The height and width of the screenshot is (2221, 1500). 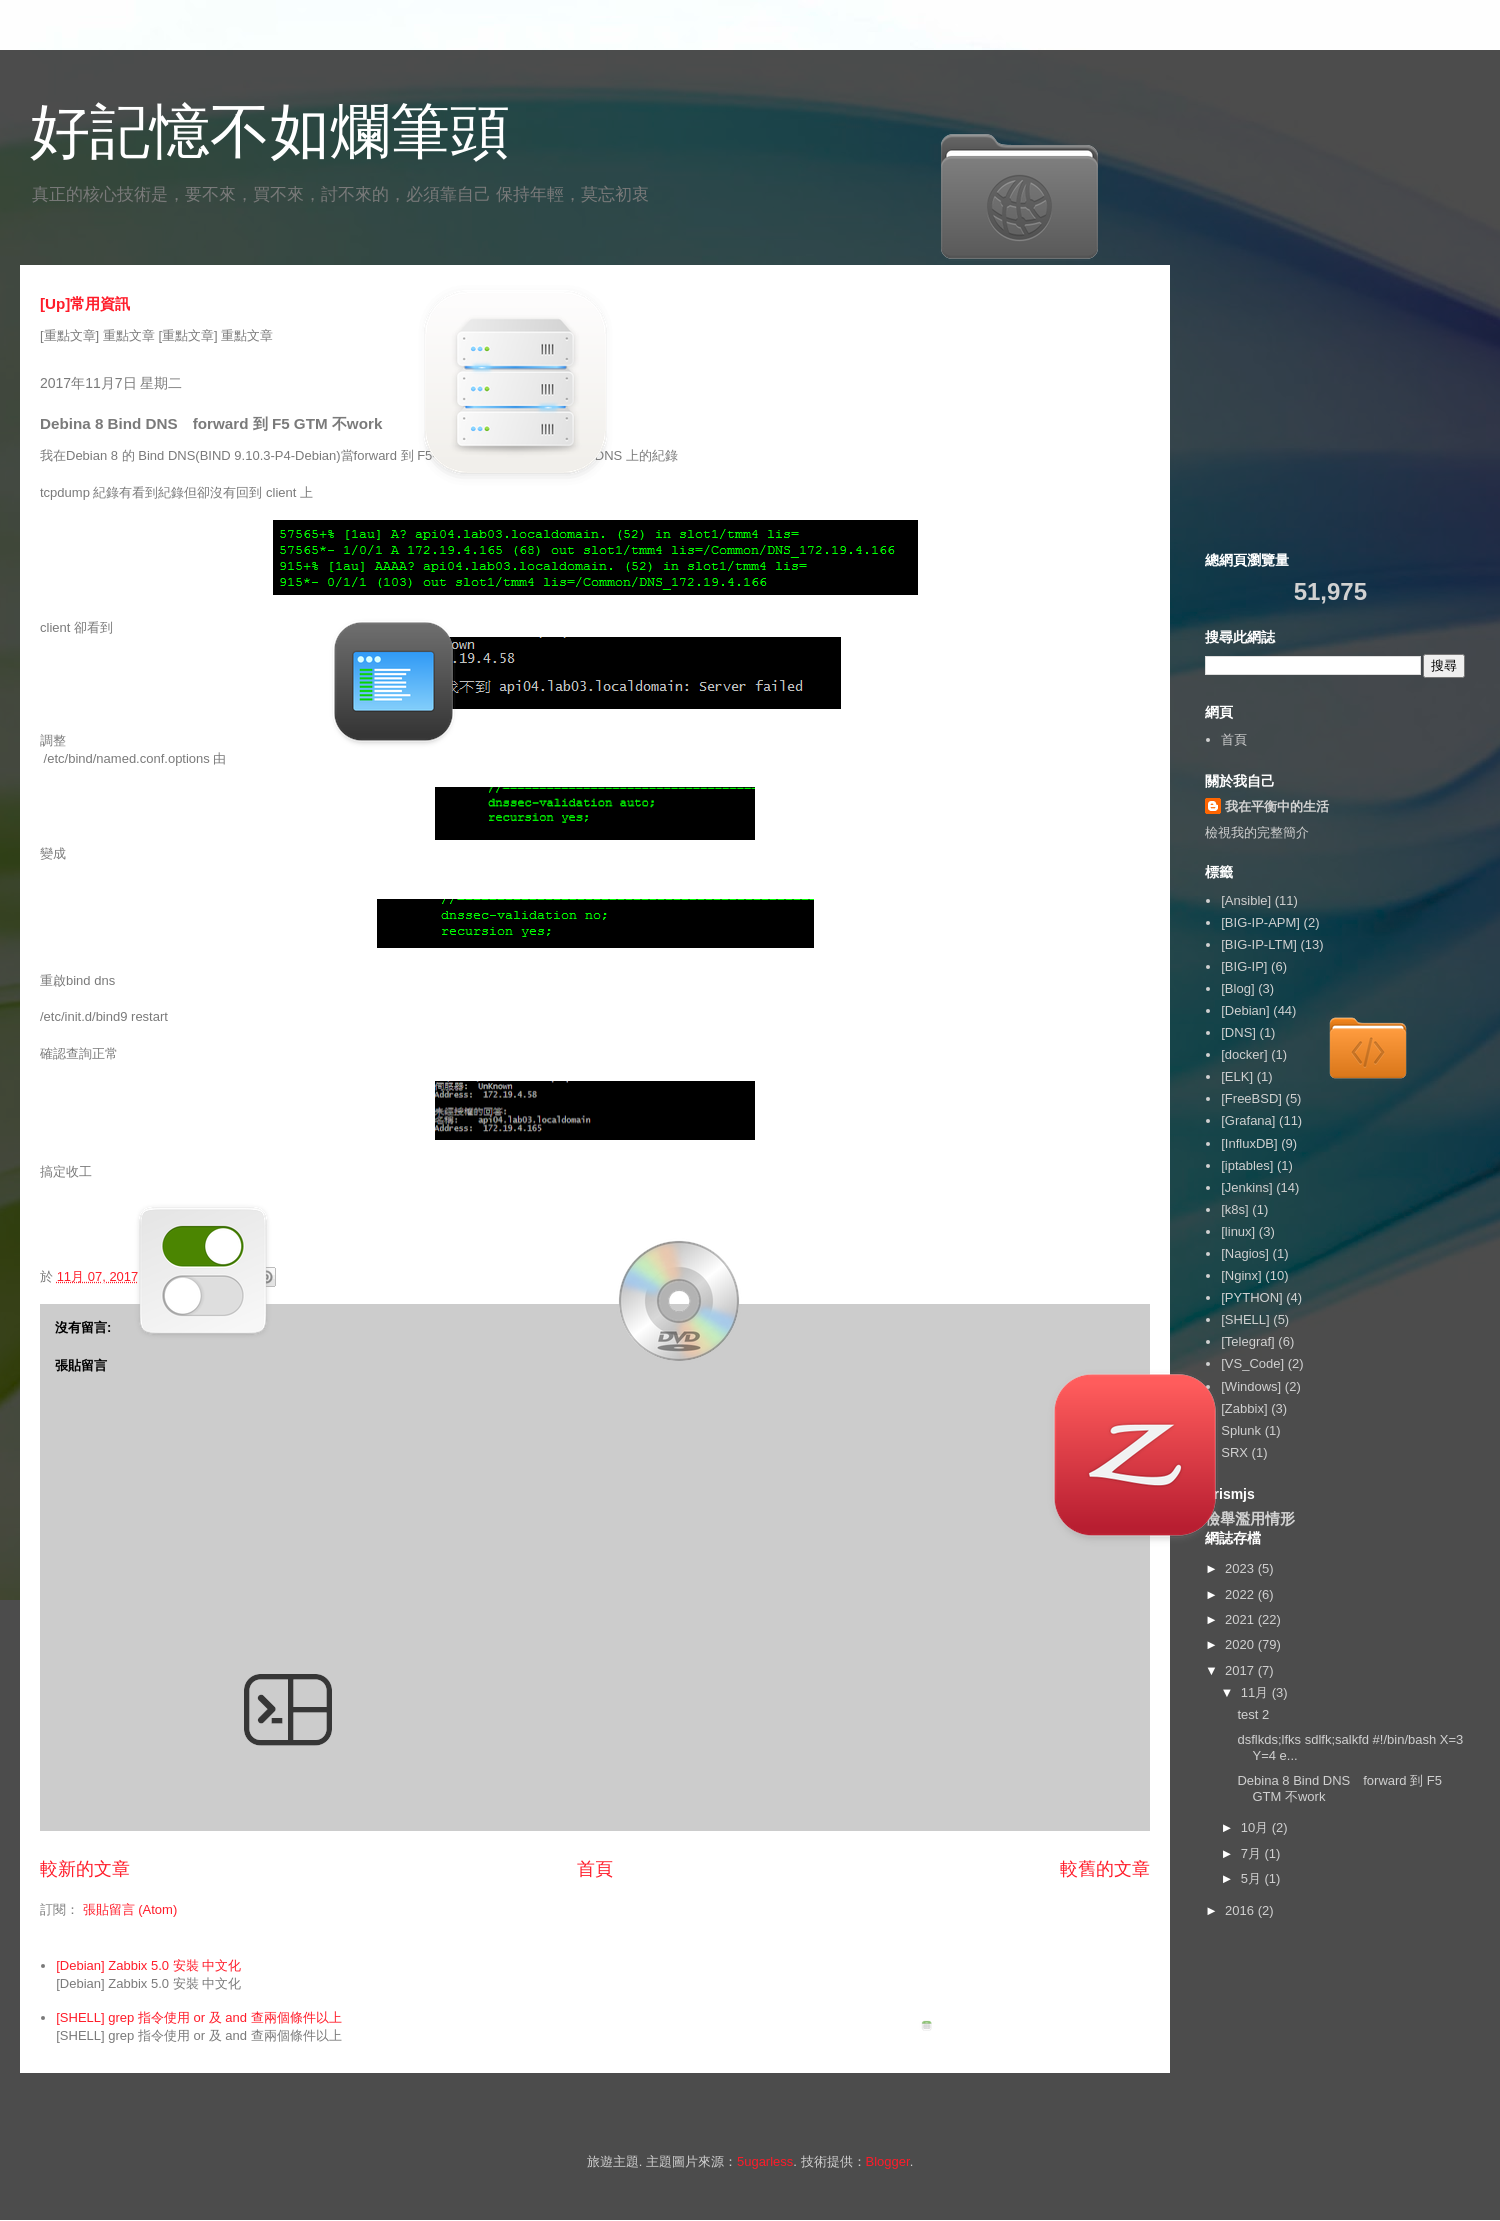 What do you see at coordinates (862, 1939) in the screenshot?
I see `set up recurring payments or financial reminders` at bounding box center [862, 1939].